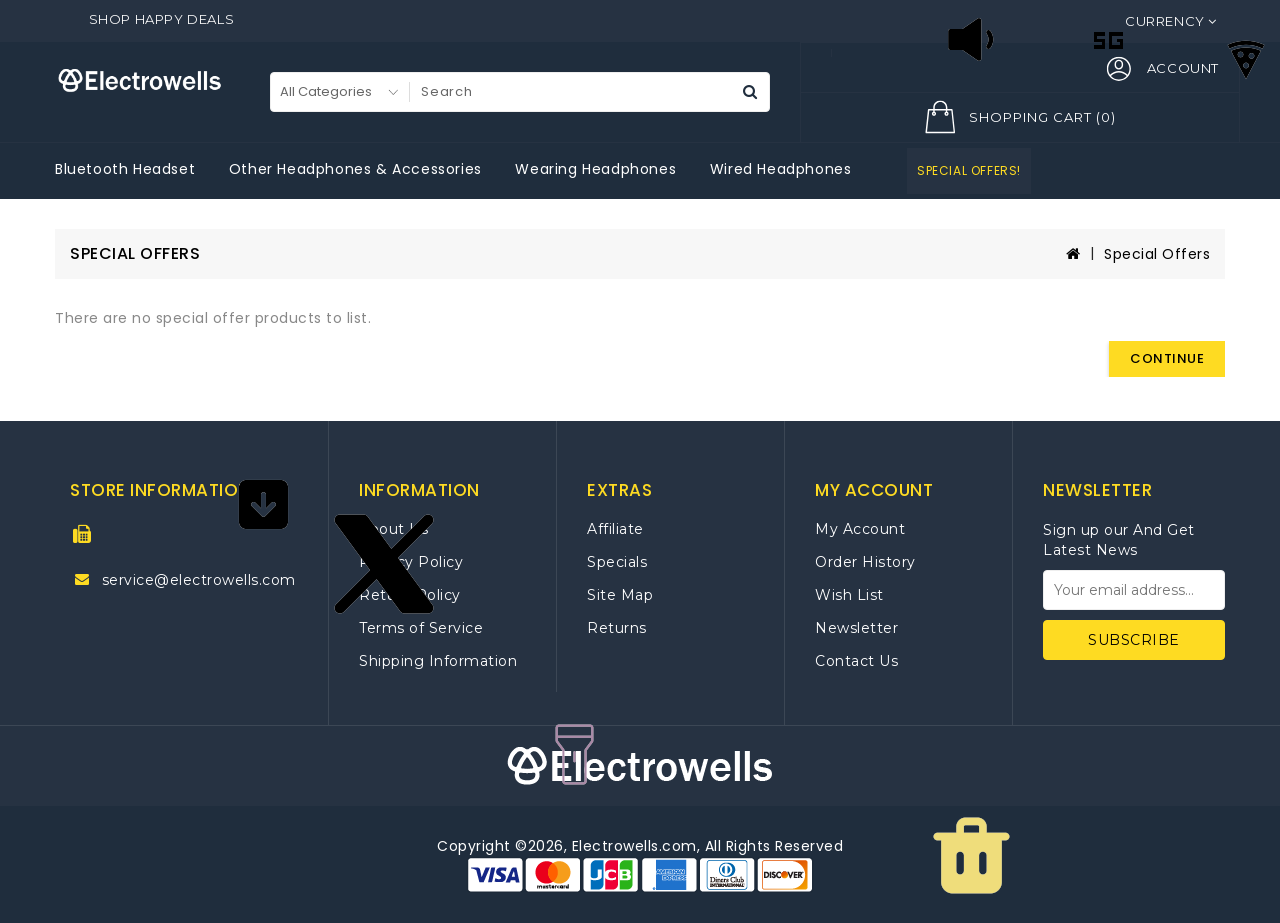 Image resolution: width=1280 pixels, height=923 pixels. Describe the element at coordinates (971, 855) in the screenshot. I see `delete selected item` at that location.